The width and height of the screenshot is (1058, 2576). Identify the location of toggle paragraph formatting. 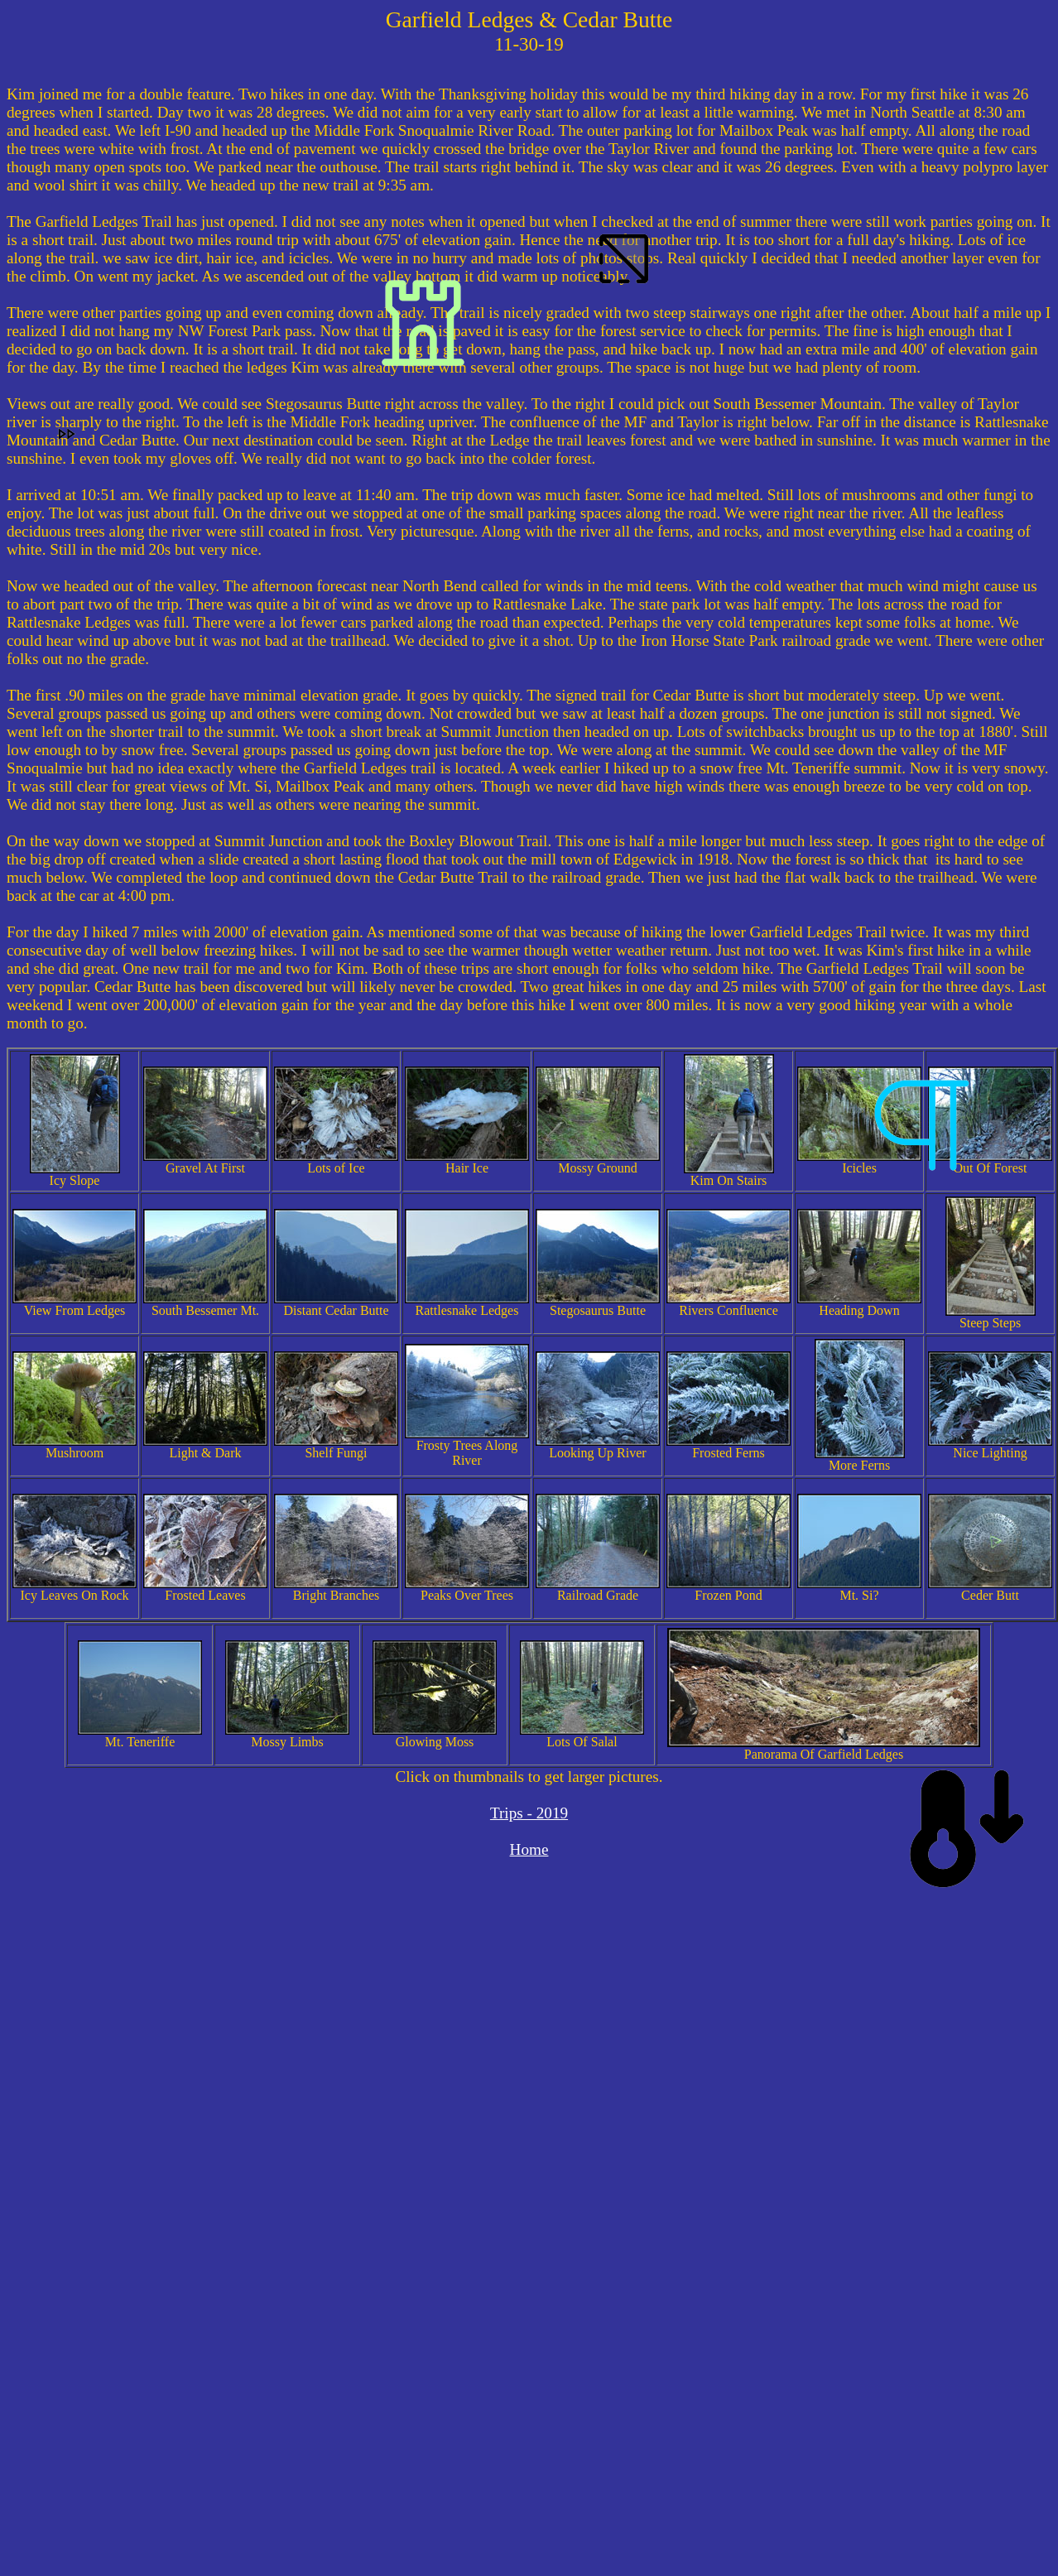
(924, 1125).